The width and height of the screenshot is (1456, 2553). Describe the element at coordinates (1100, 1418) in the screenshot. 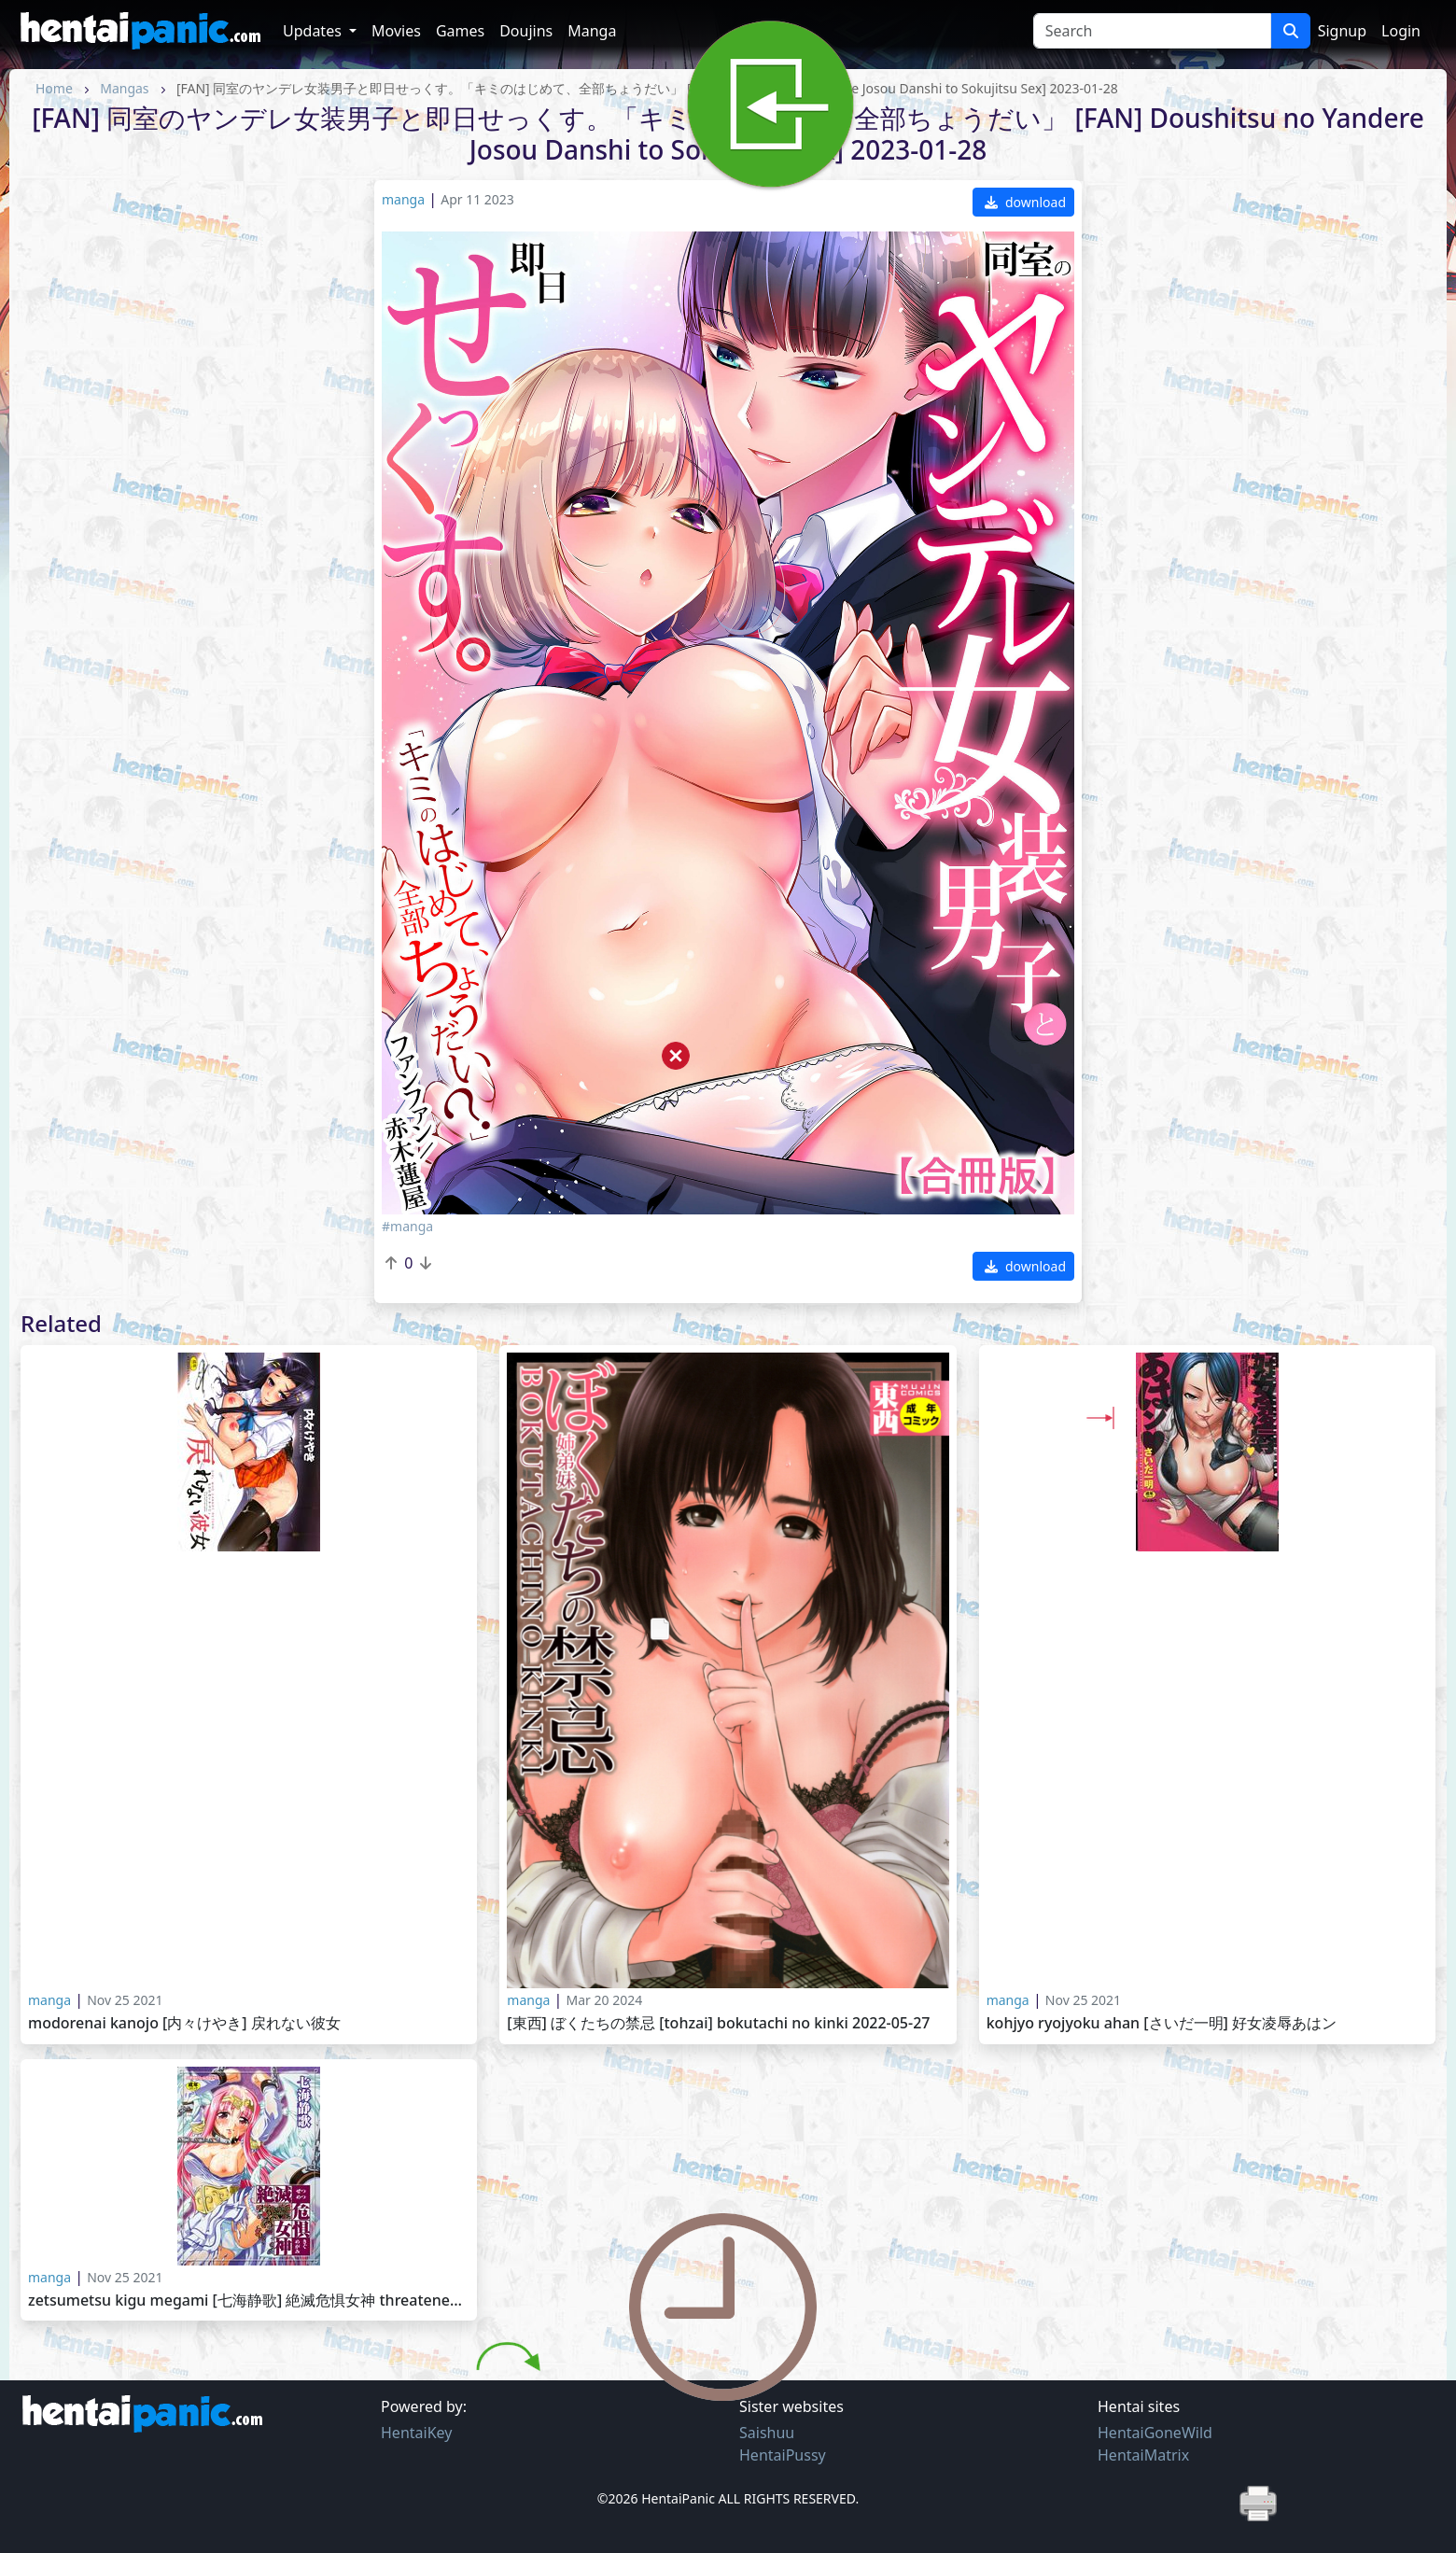

I see `go to the last item or page` at that location.